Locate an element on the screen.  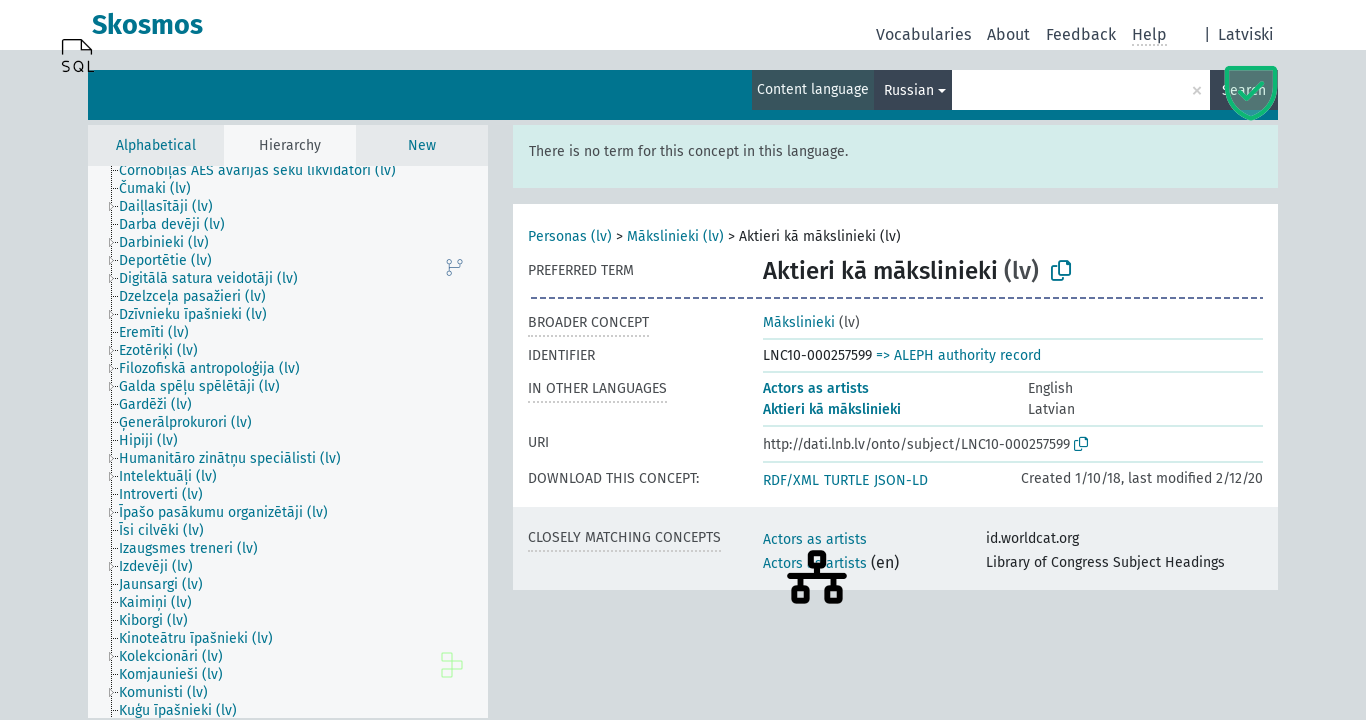
open Replit coding environment is located at coordinates (450, 665).